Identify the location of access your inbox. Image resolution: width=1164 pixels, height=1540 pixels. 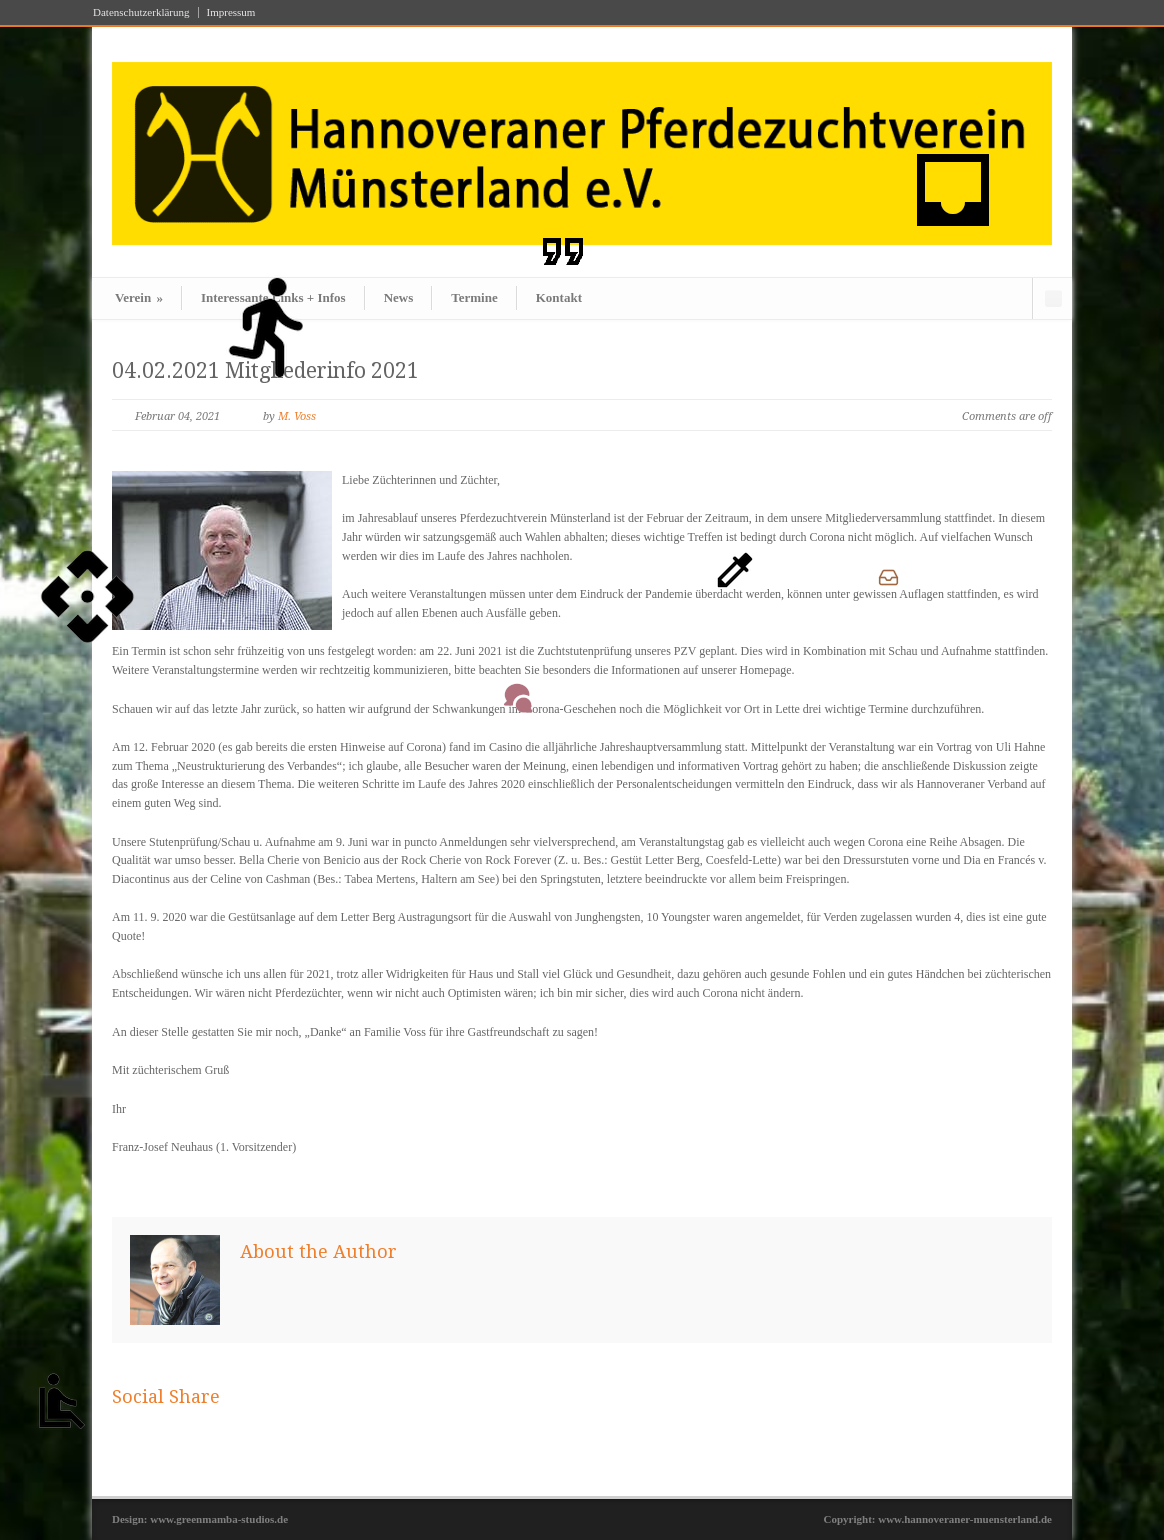
(953, 190).